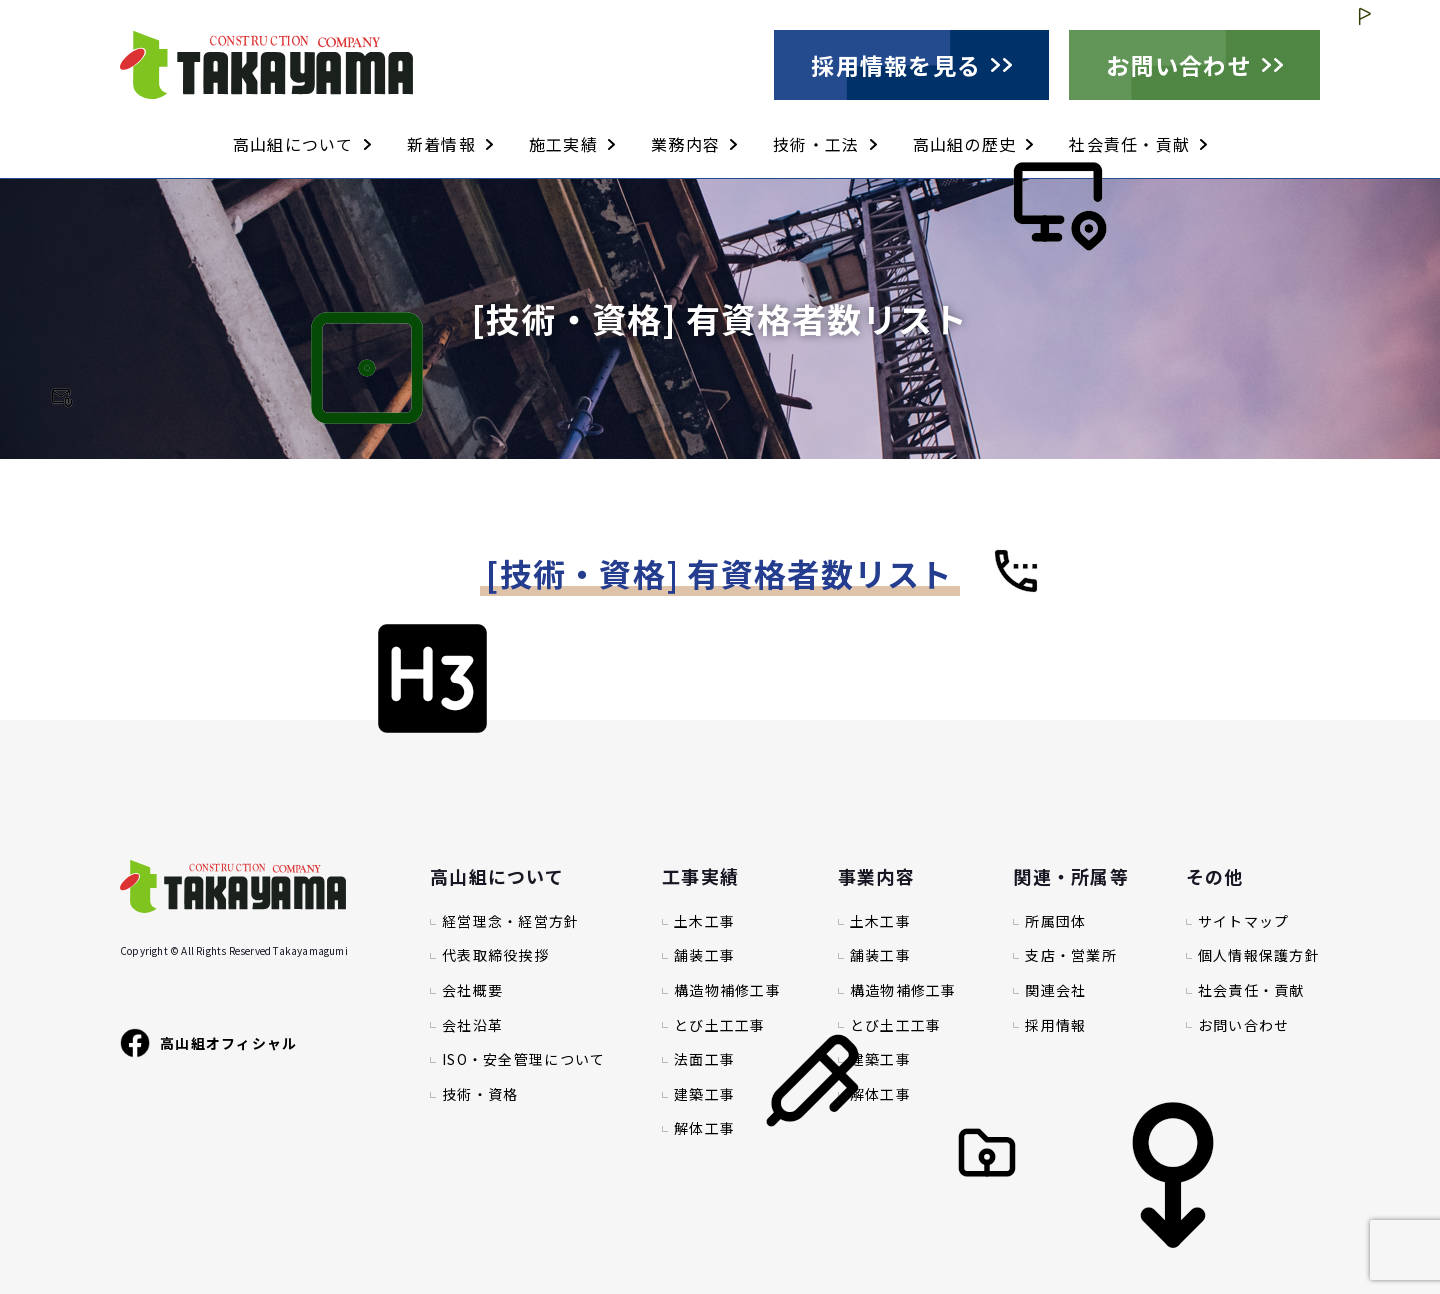  I want to click on edit or write content, so click(810, 1083).